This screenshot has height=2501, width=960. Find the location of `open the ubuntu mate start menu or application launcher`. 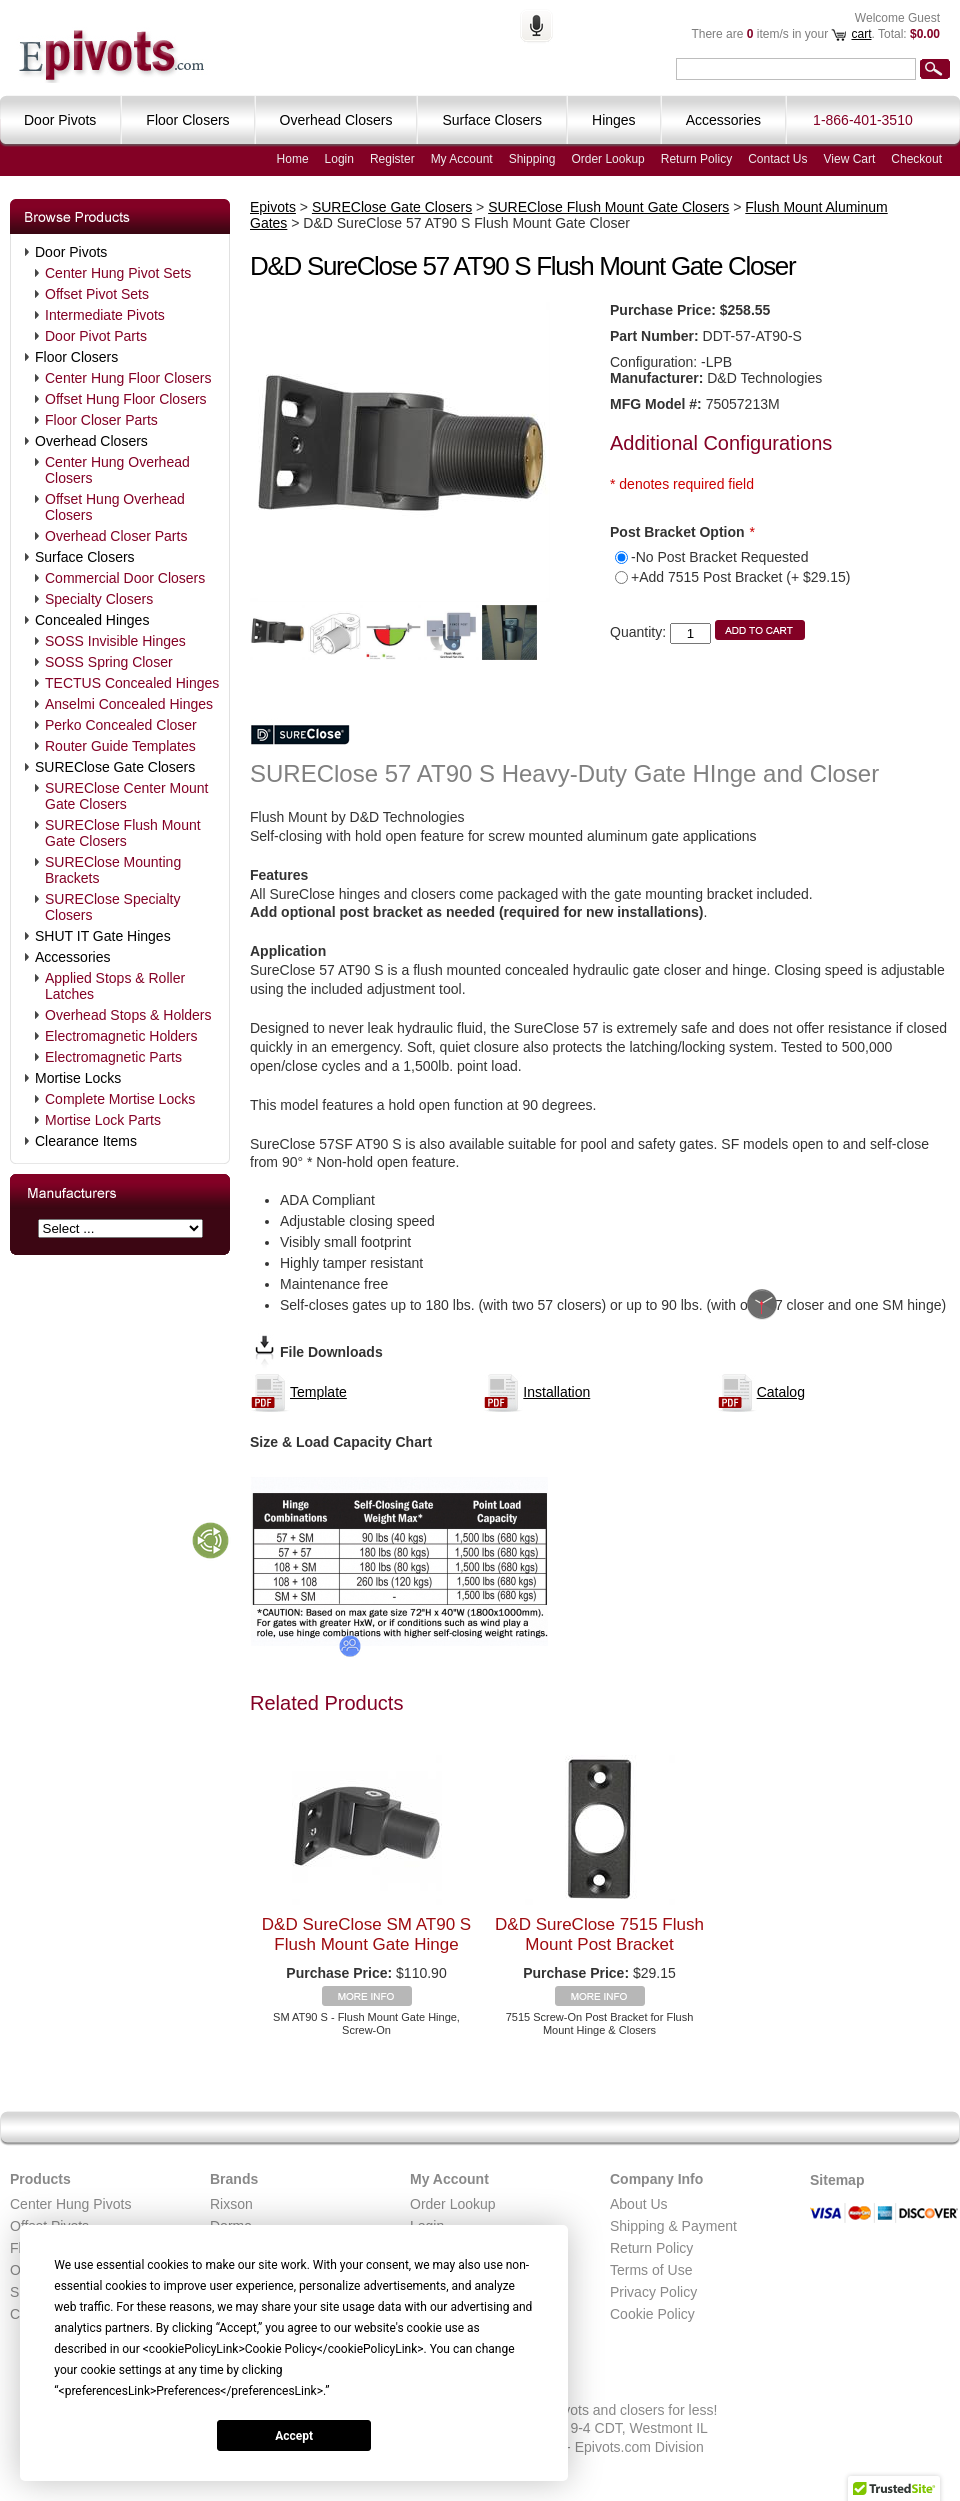

open the ubuntu mate start menu or application launcher is located at coordinates (210, 1540).